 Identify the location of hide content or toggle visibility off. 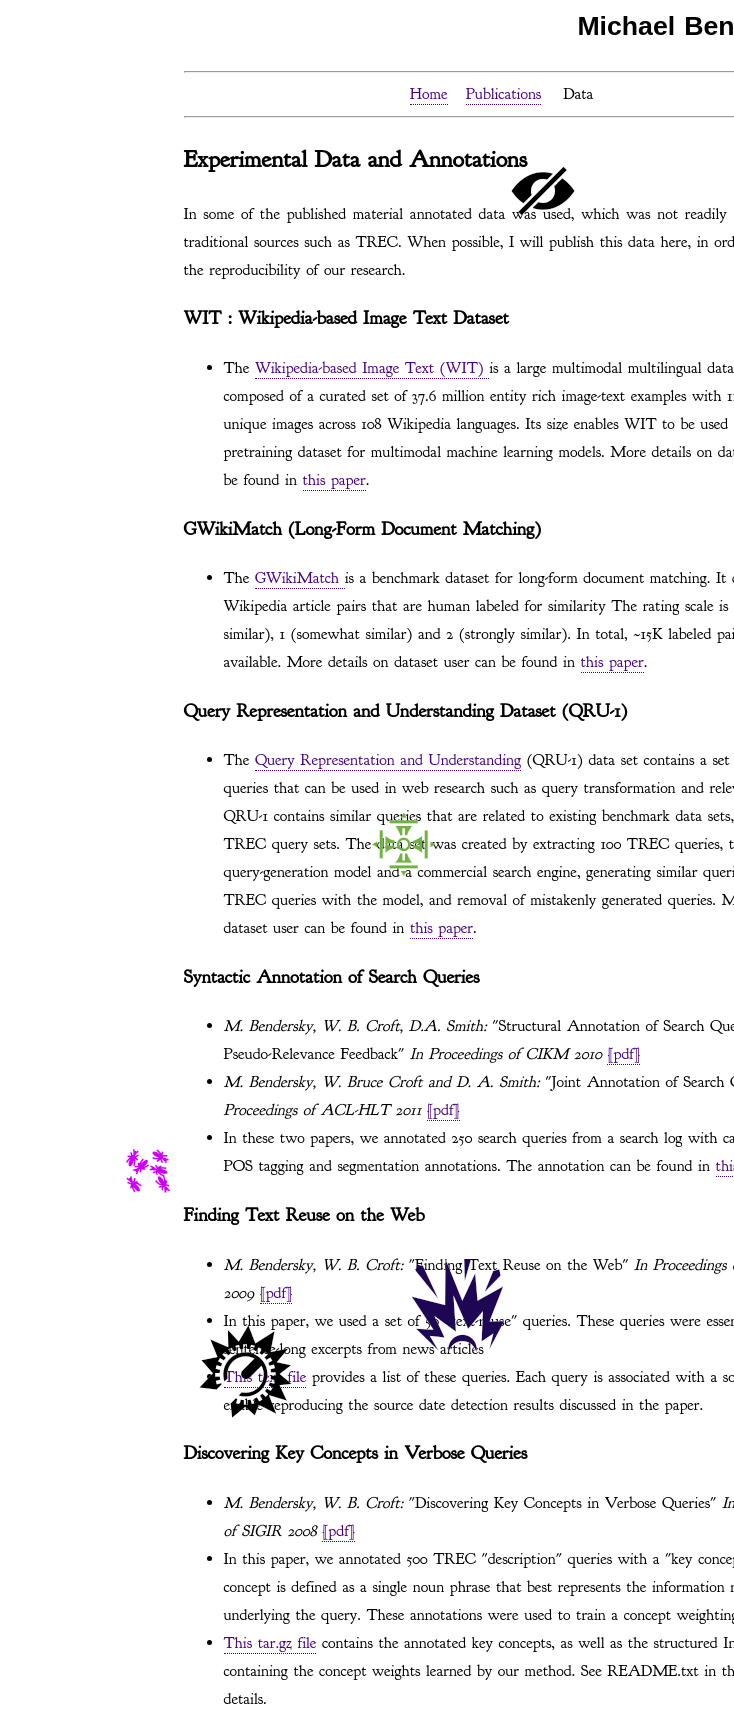
(543, 191).